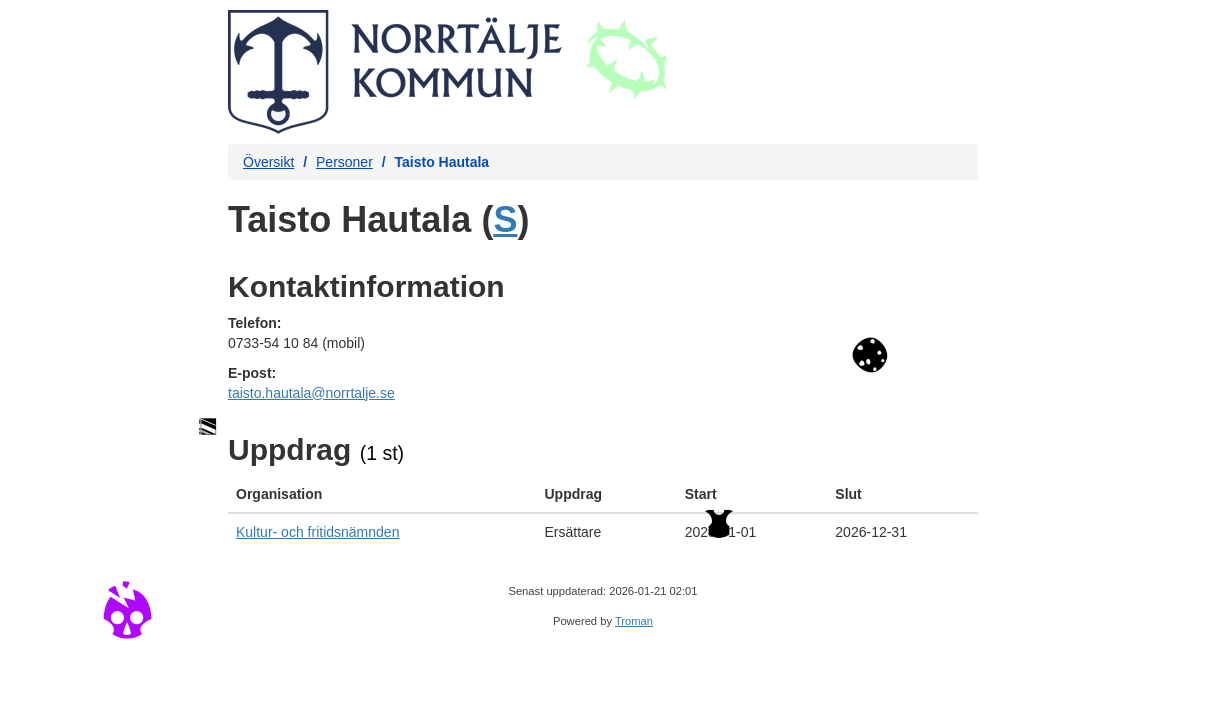  What do you see at coordinates (127, 611) in the screenshot?
I see `indicates player death or game over state` at bounding box center [127, 611].